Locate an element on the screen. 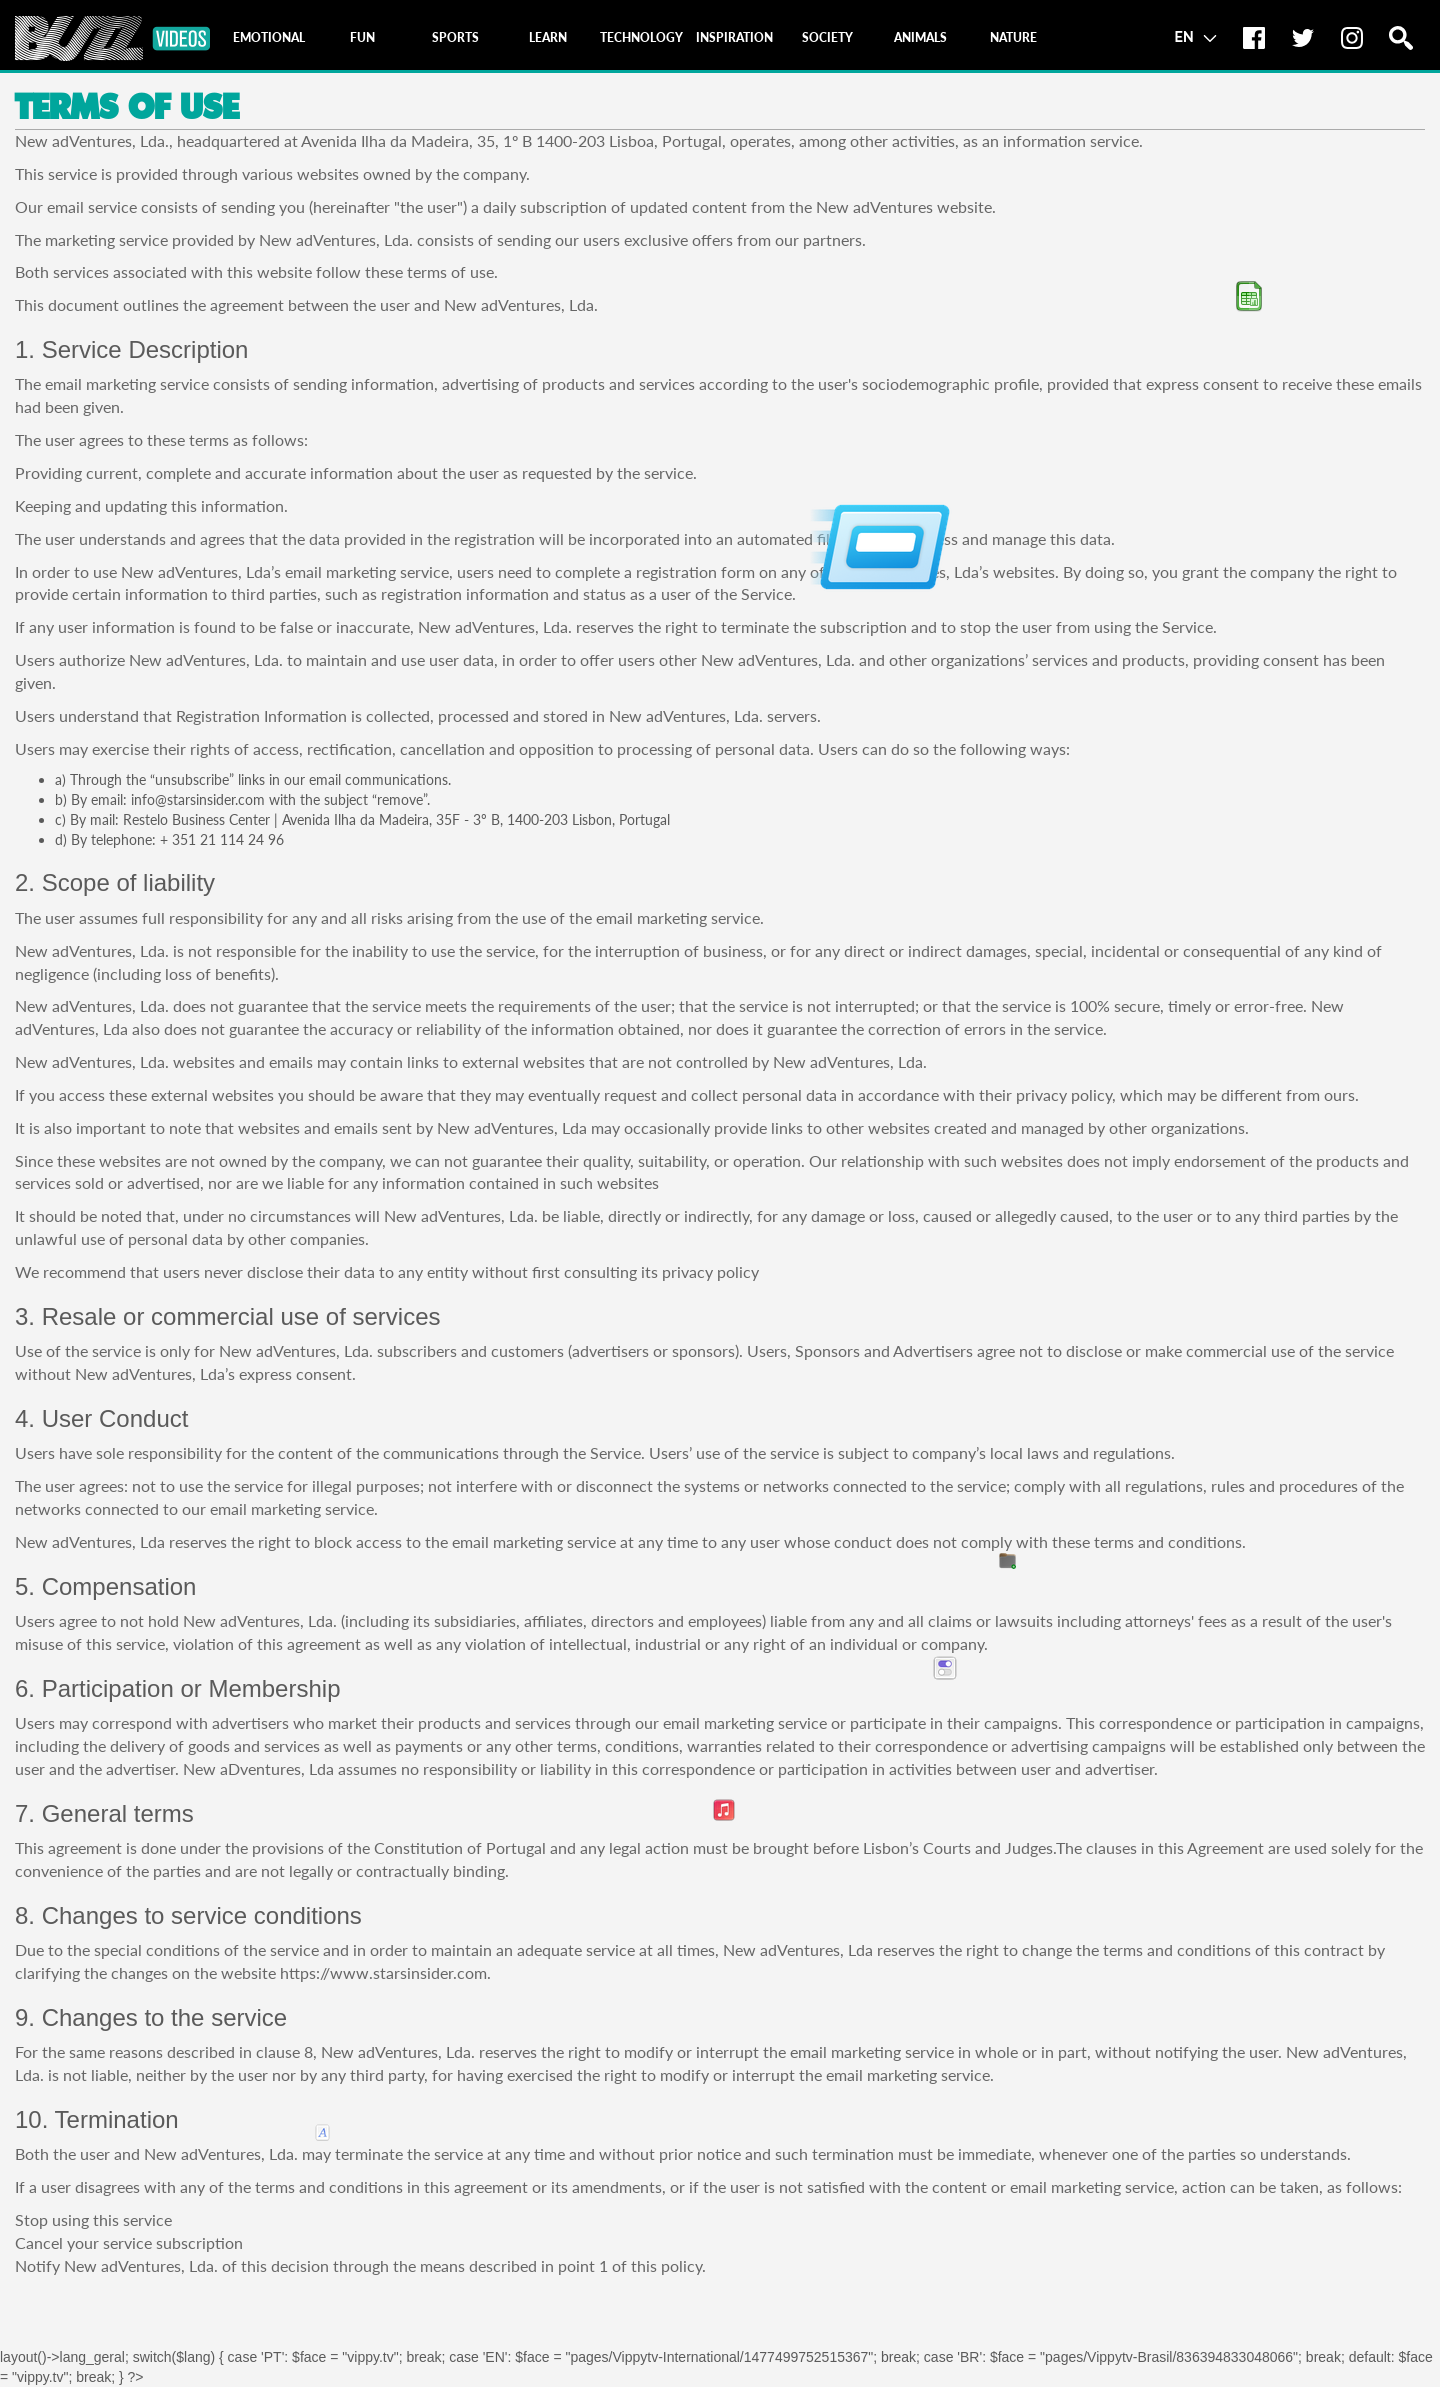 The height and width of the screenshot is (2387, 1440). a font file type indicator is located at coordinates (322, 2132).